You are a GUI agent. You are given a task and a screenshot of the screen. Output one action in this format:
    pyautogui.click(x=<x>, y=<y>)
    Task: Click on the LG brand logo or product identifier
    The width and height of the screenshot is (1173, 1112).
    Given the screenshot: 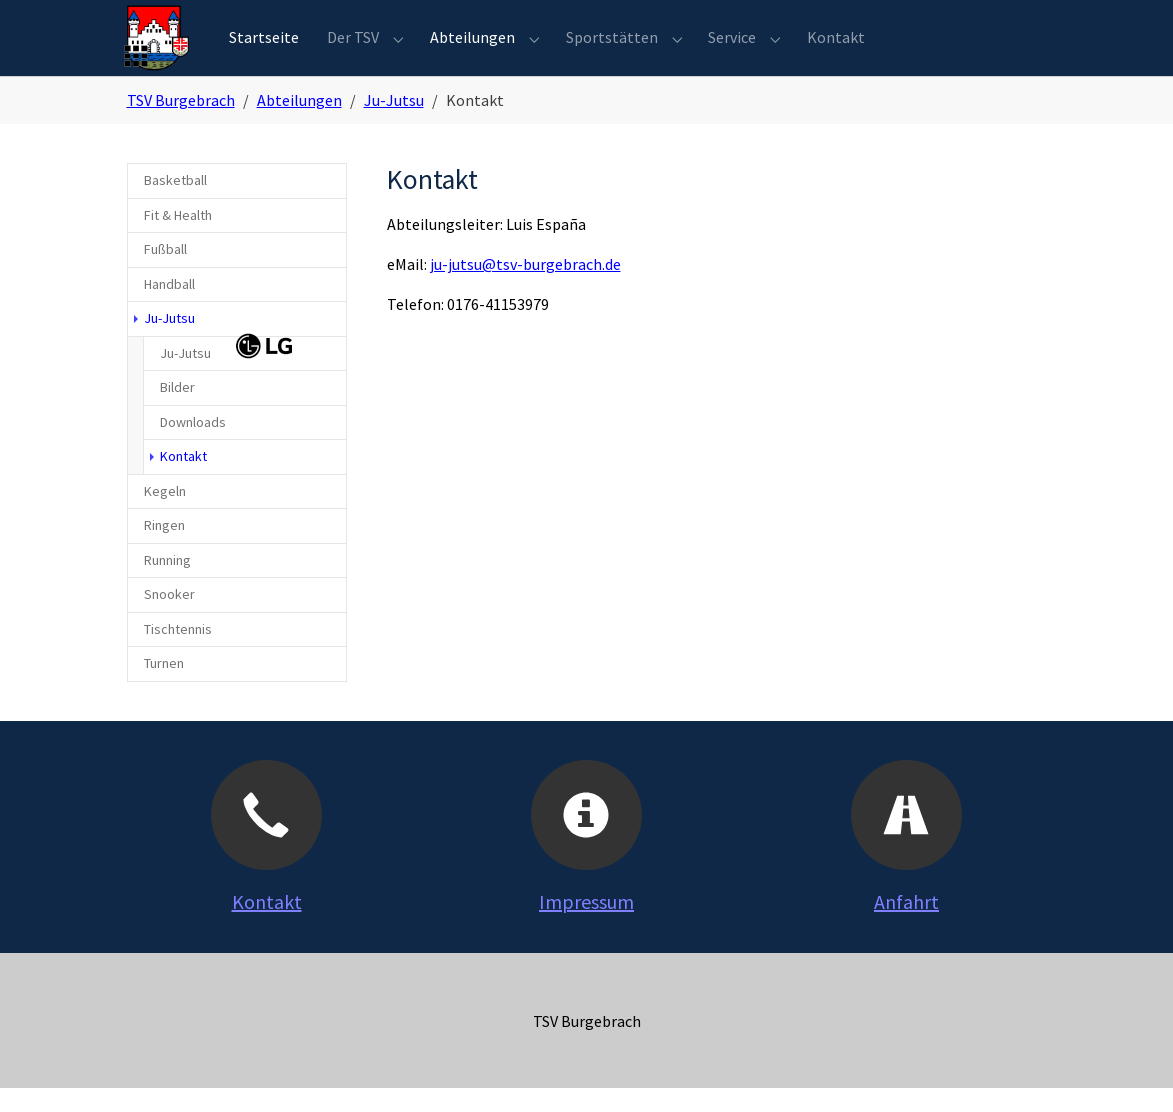 What is the action you would take?
    pyautogui.click(x=264, y=346)
    